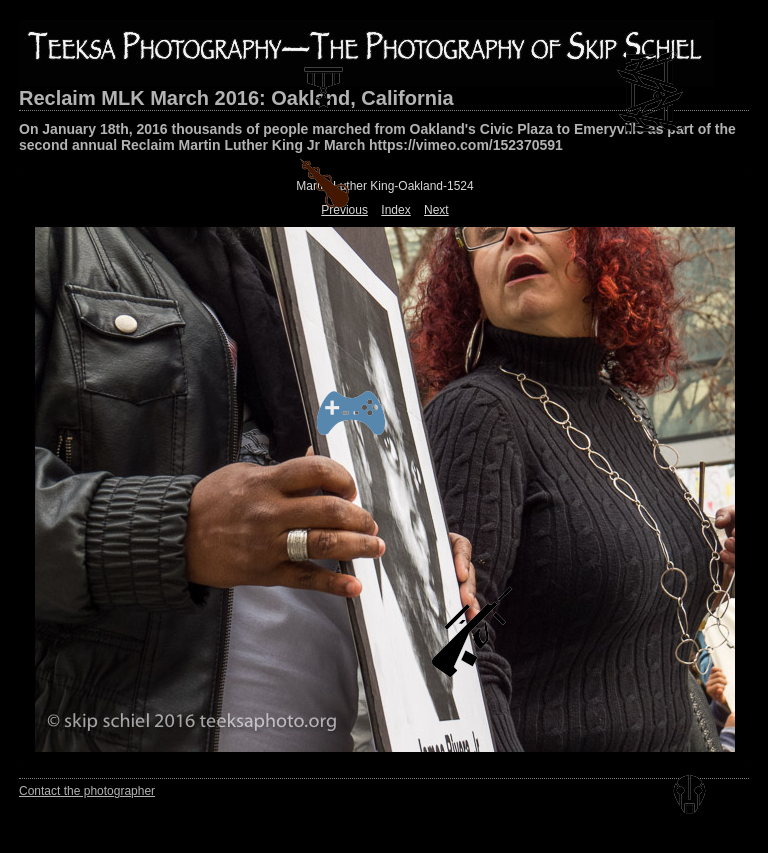 The height and width of the screenshot is (853, 768). What do you see at coordinates (323, 87) in the screenshot?
I see `view achievements or awards` at bounding box center [323, 87].